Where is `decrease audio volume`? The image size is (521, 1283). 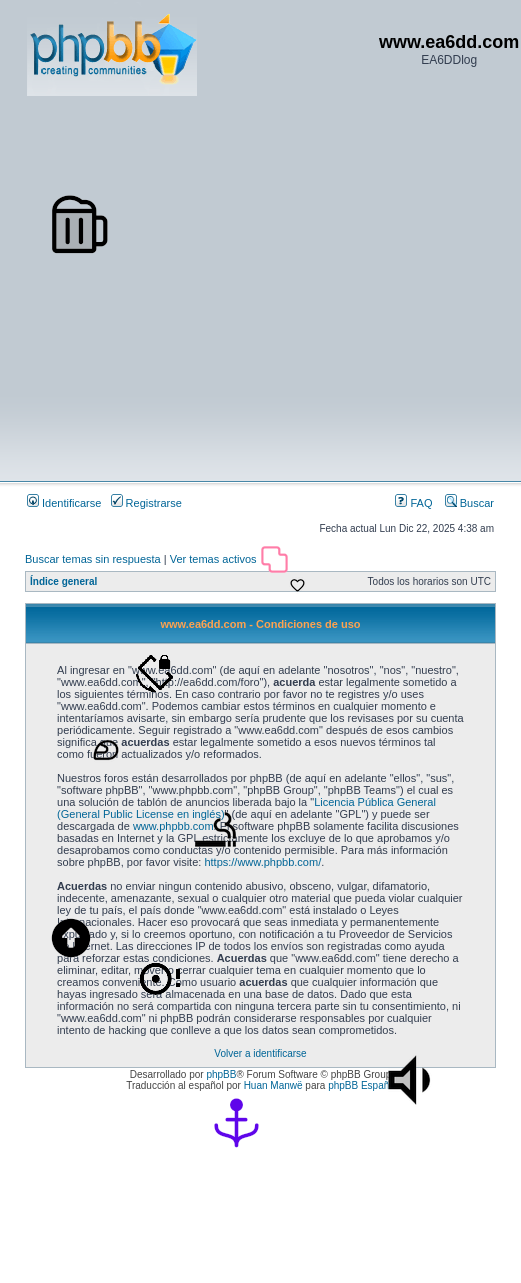
decrease audio volume is located at coordinates (410, 1080).